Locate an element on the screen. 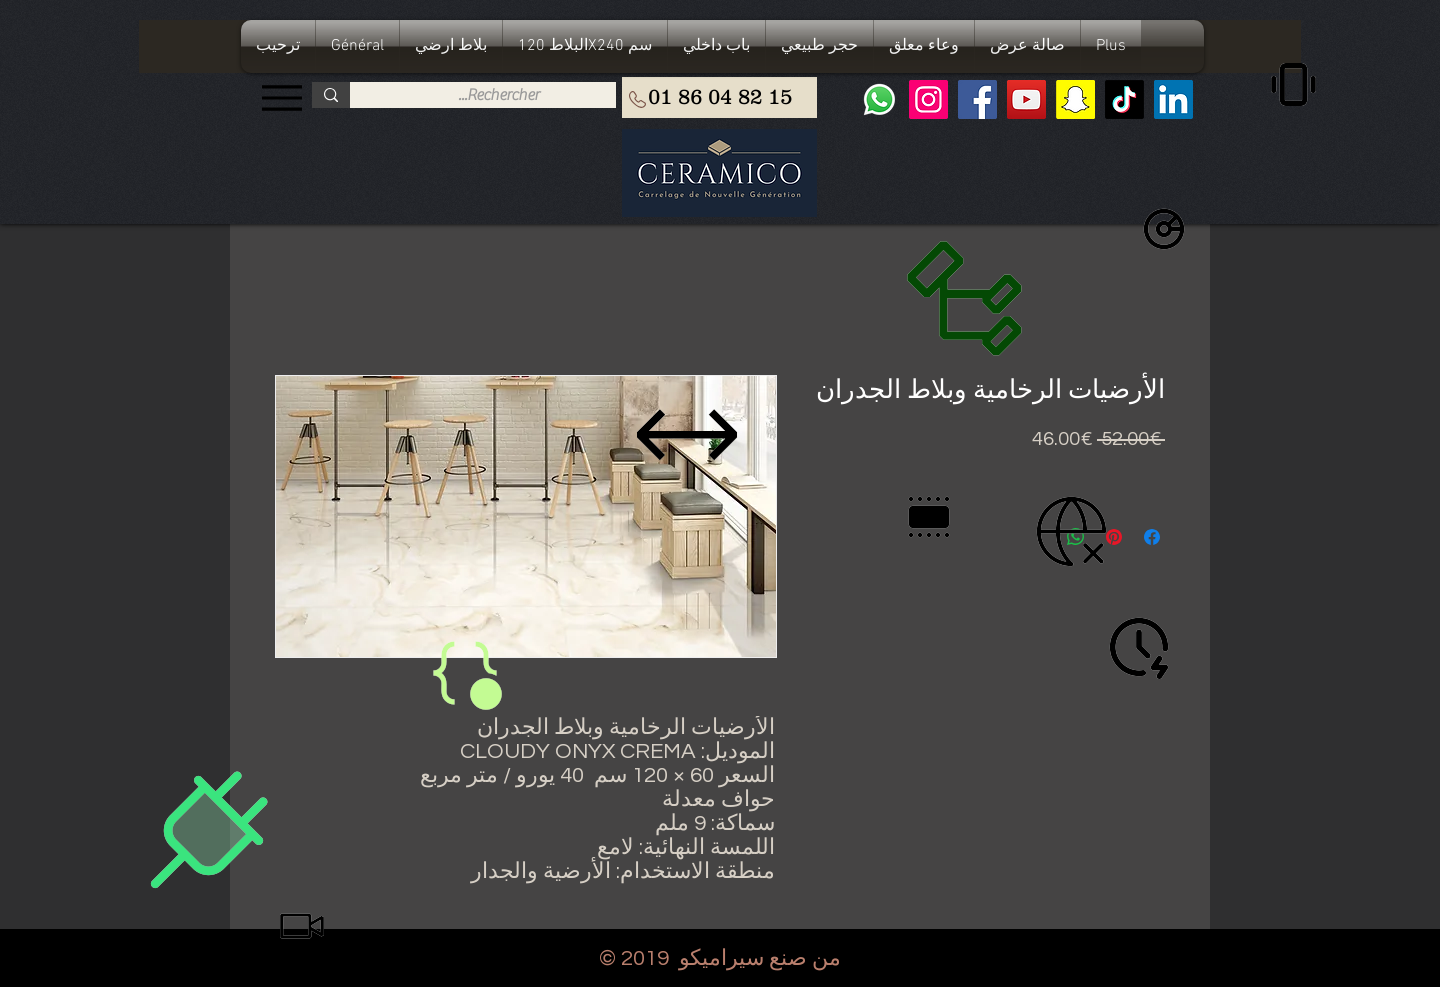  indicates a code block or JSON object with additional information is located at coordinates (465, 673).